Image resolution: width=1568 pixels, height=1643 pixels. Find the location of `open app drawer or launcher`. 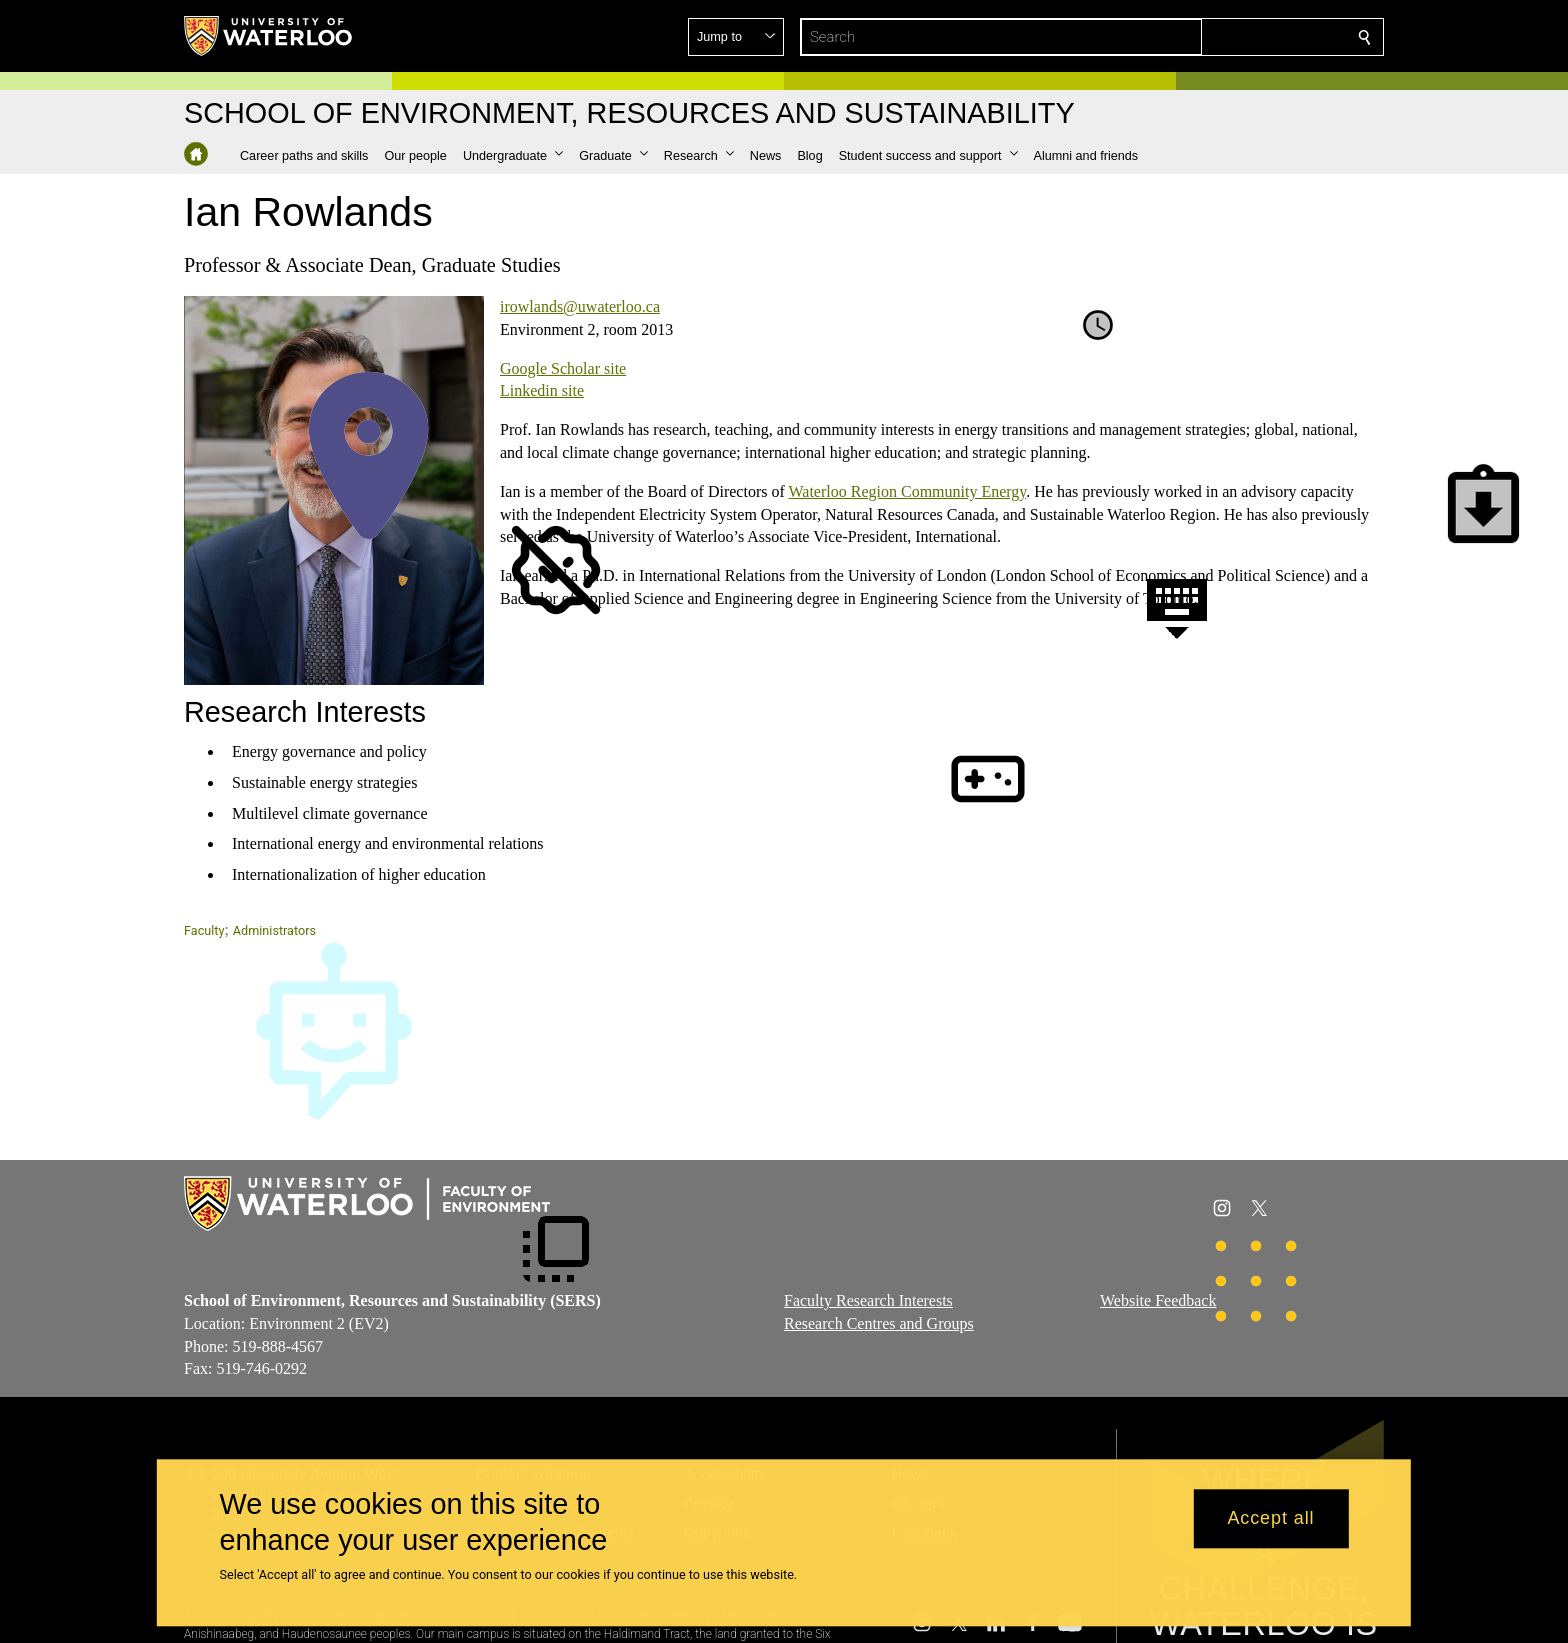

open app drawer or launcher is located at coordinates (1256, 1281).